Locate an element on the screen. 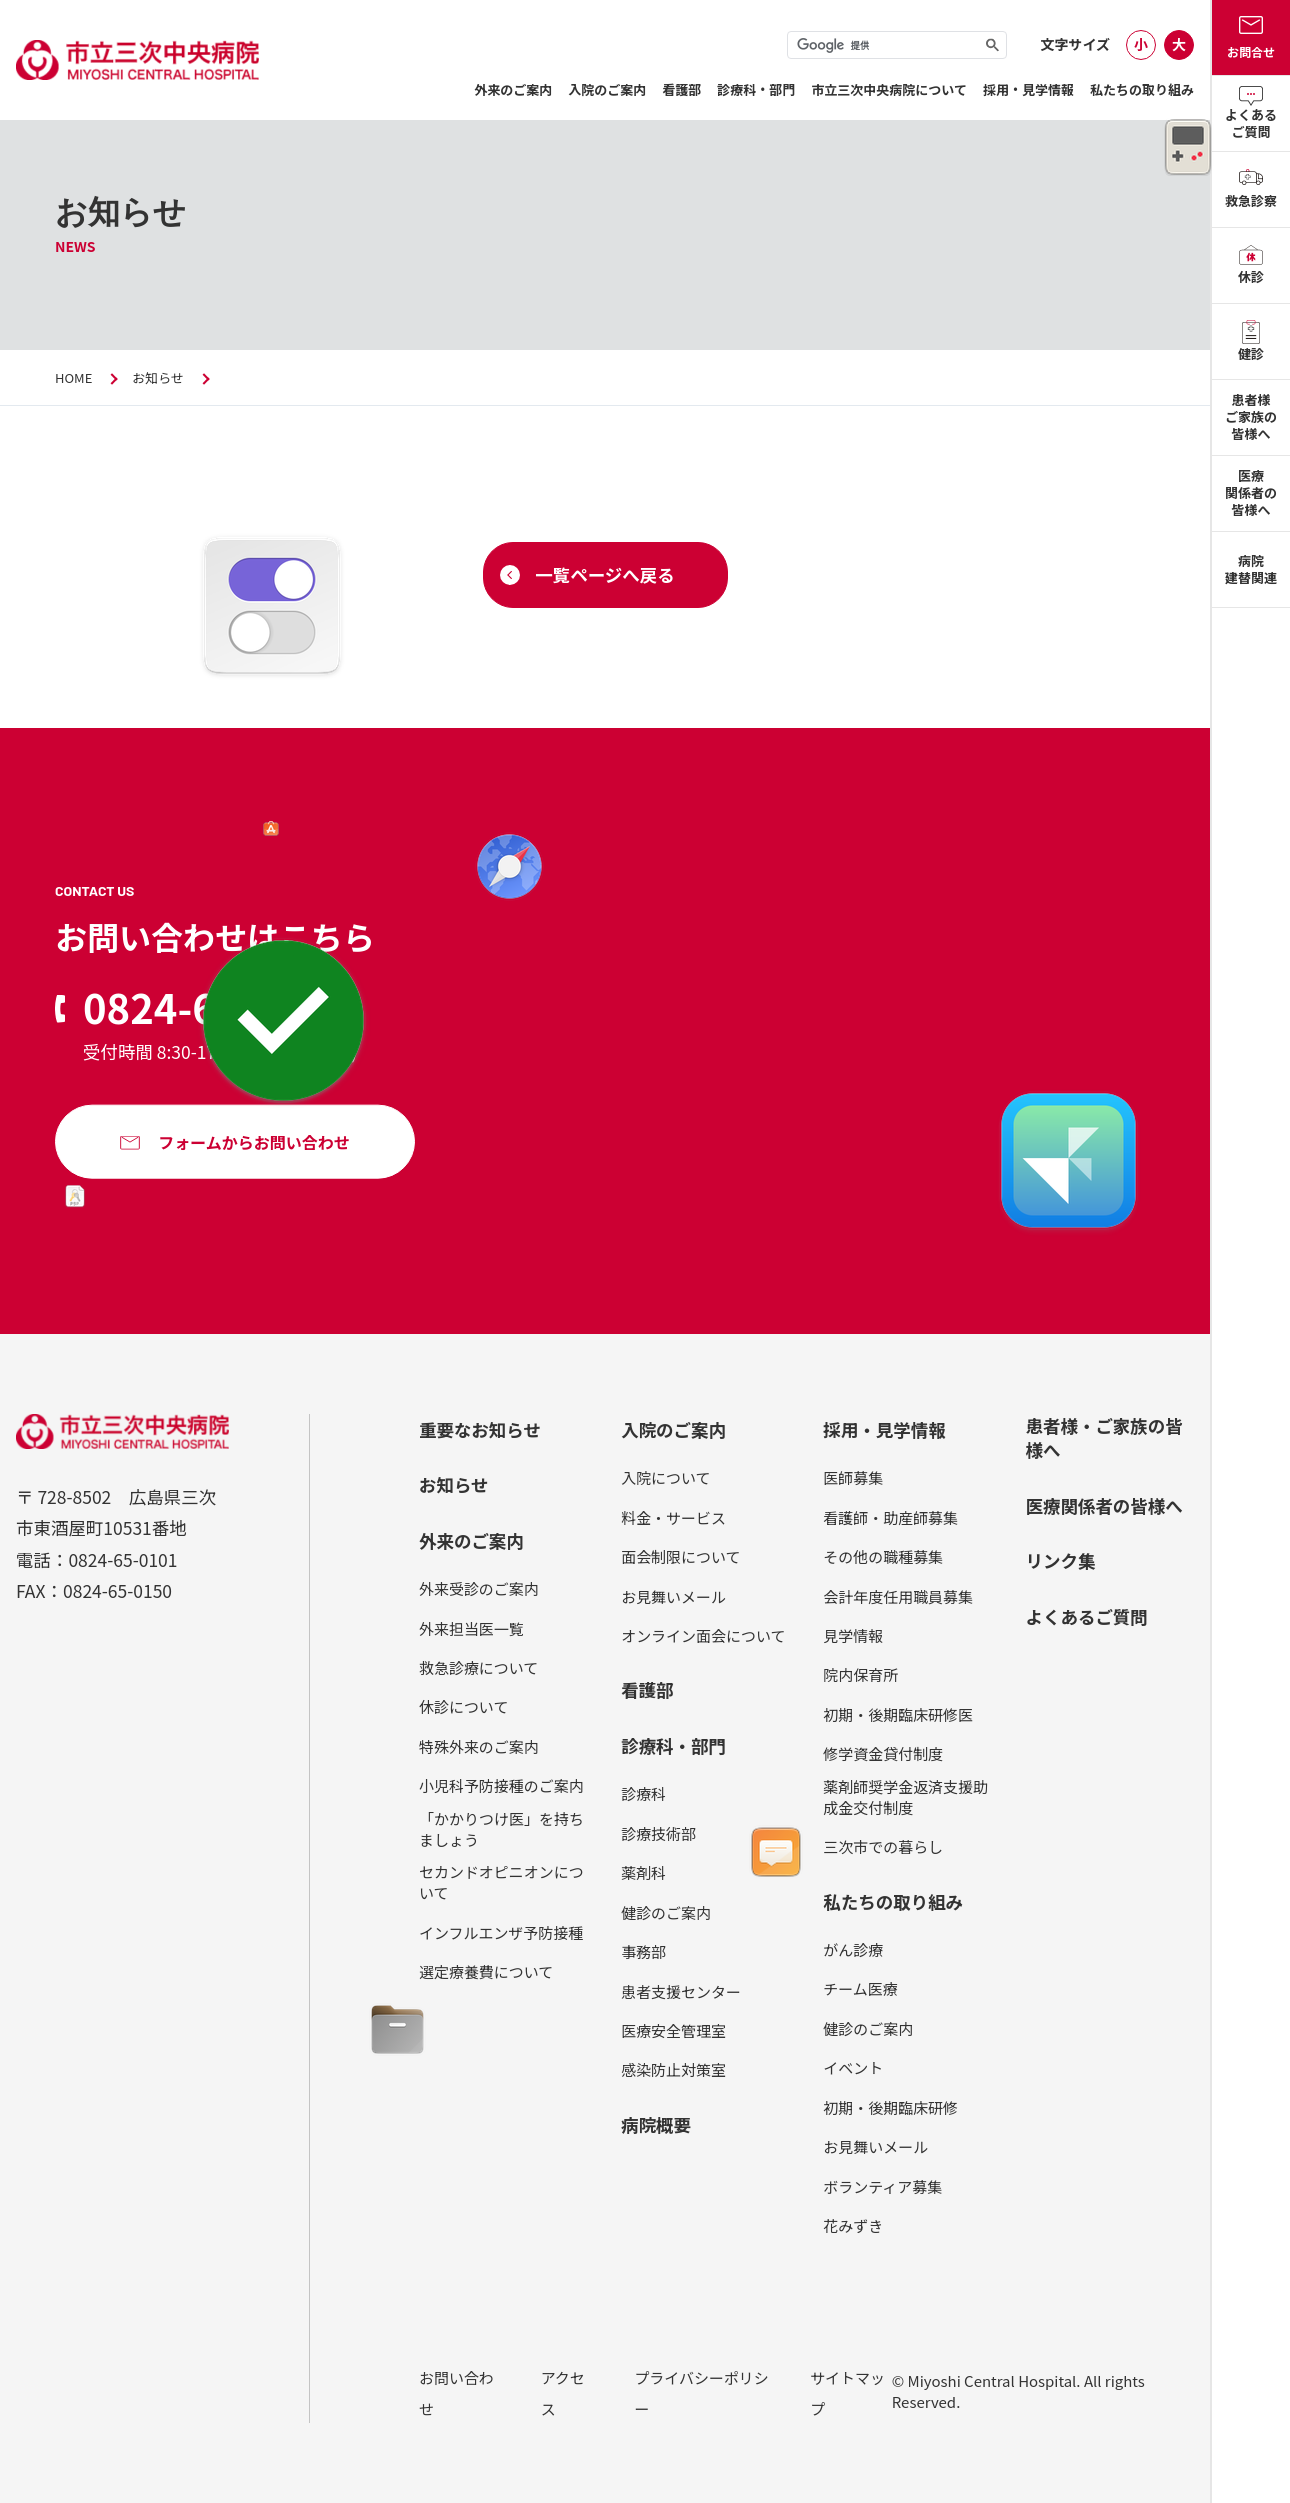  confirm or accept a calculation is located at coordinates (283, 1020).